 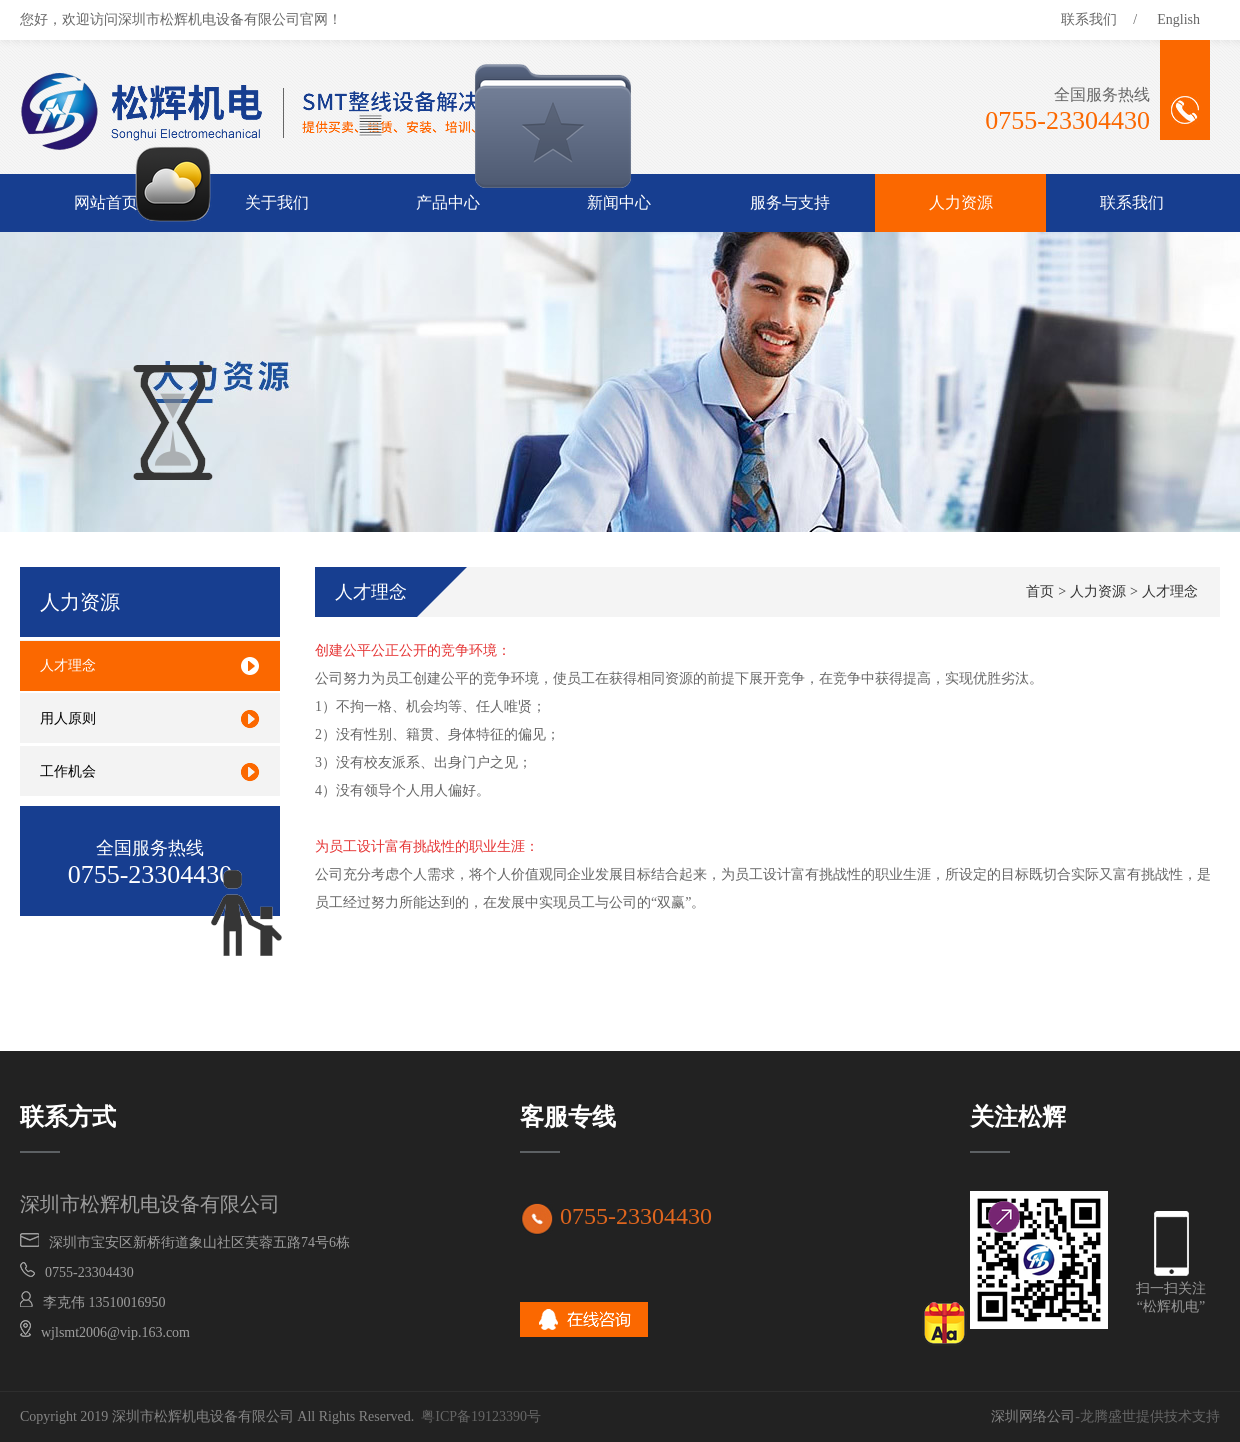 I want to click on access parental control settings, so click(x=248, y=913).